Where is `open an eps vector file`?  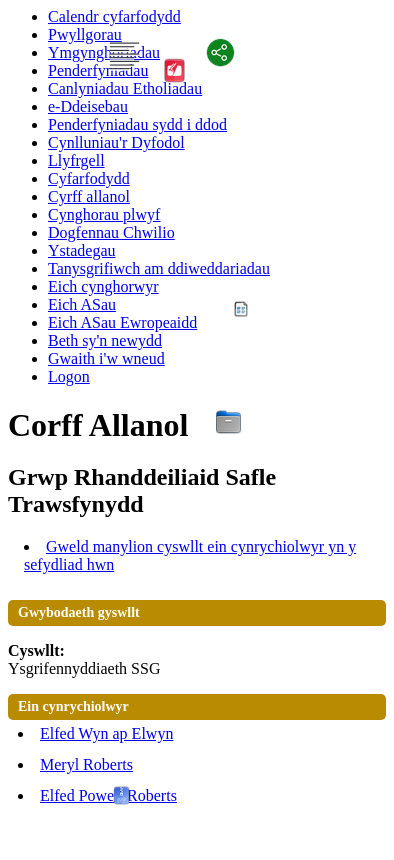
open an eps vector file is located at coordinates (174, 70).